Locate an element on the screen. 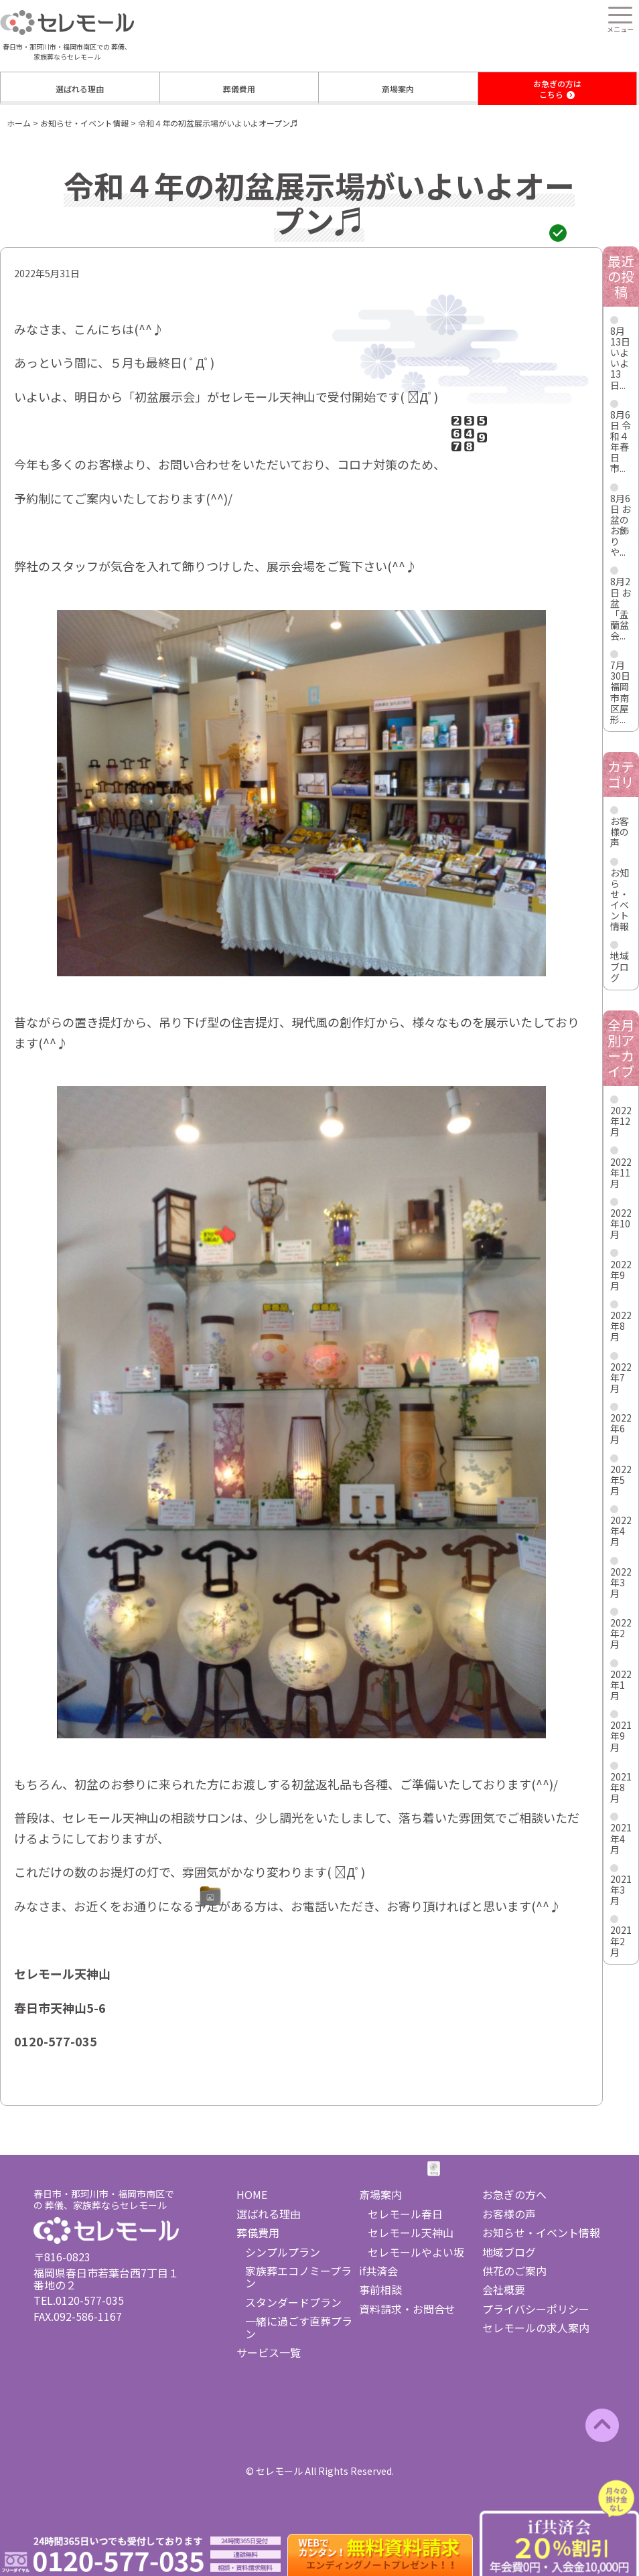  confirm or approve an action is located at coordinates (558, 233).